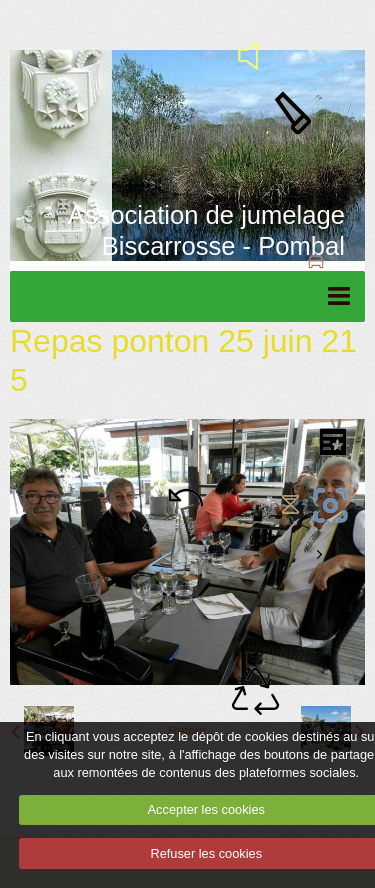 The height and width of the screenshot is (888, 375). I want to click on capture a screenshot or photo, so click(330, 505).